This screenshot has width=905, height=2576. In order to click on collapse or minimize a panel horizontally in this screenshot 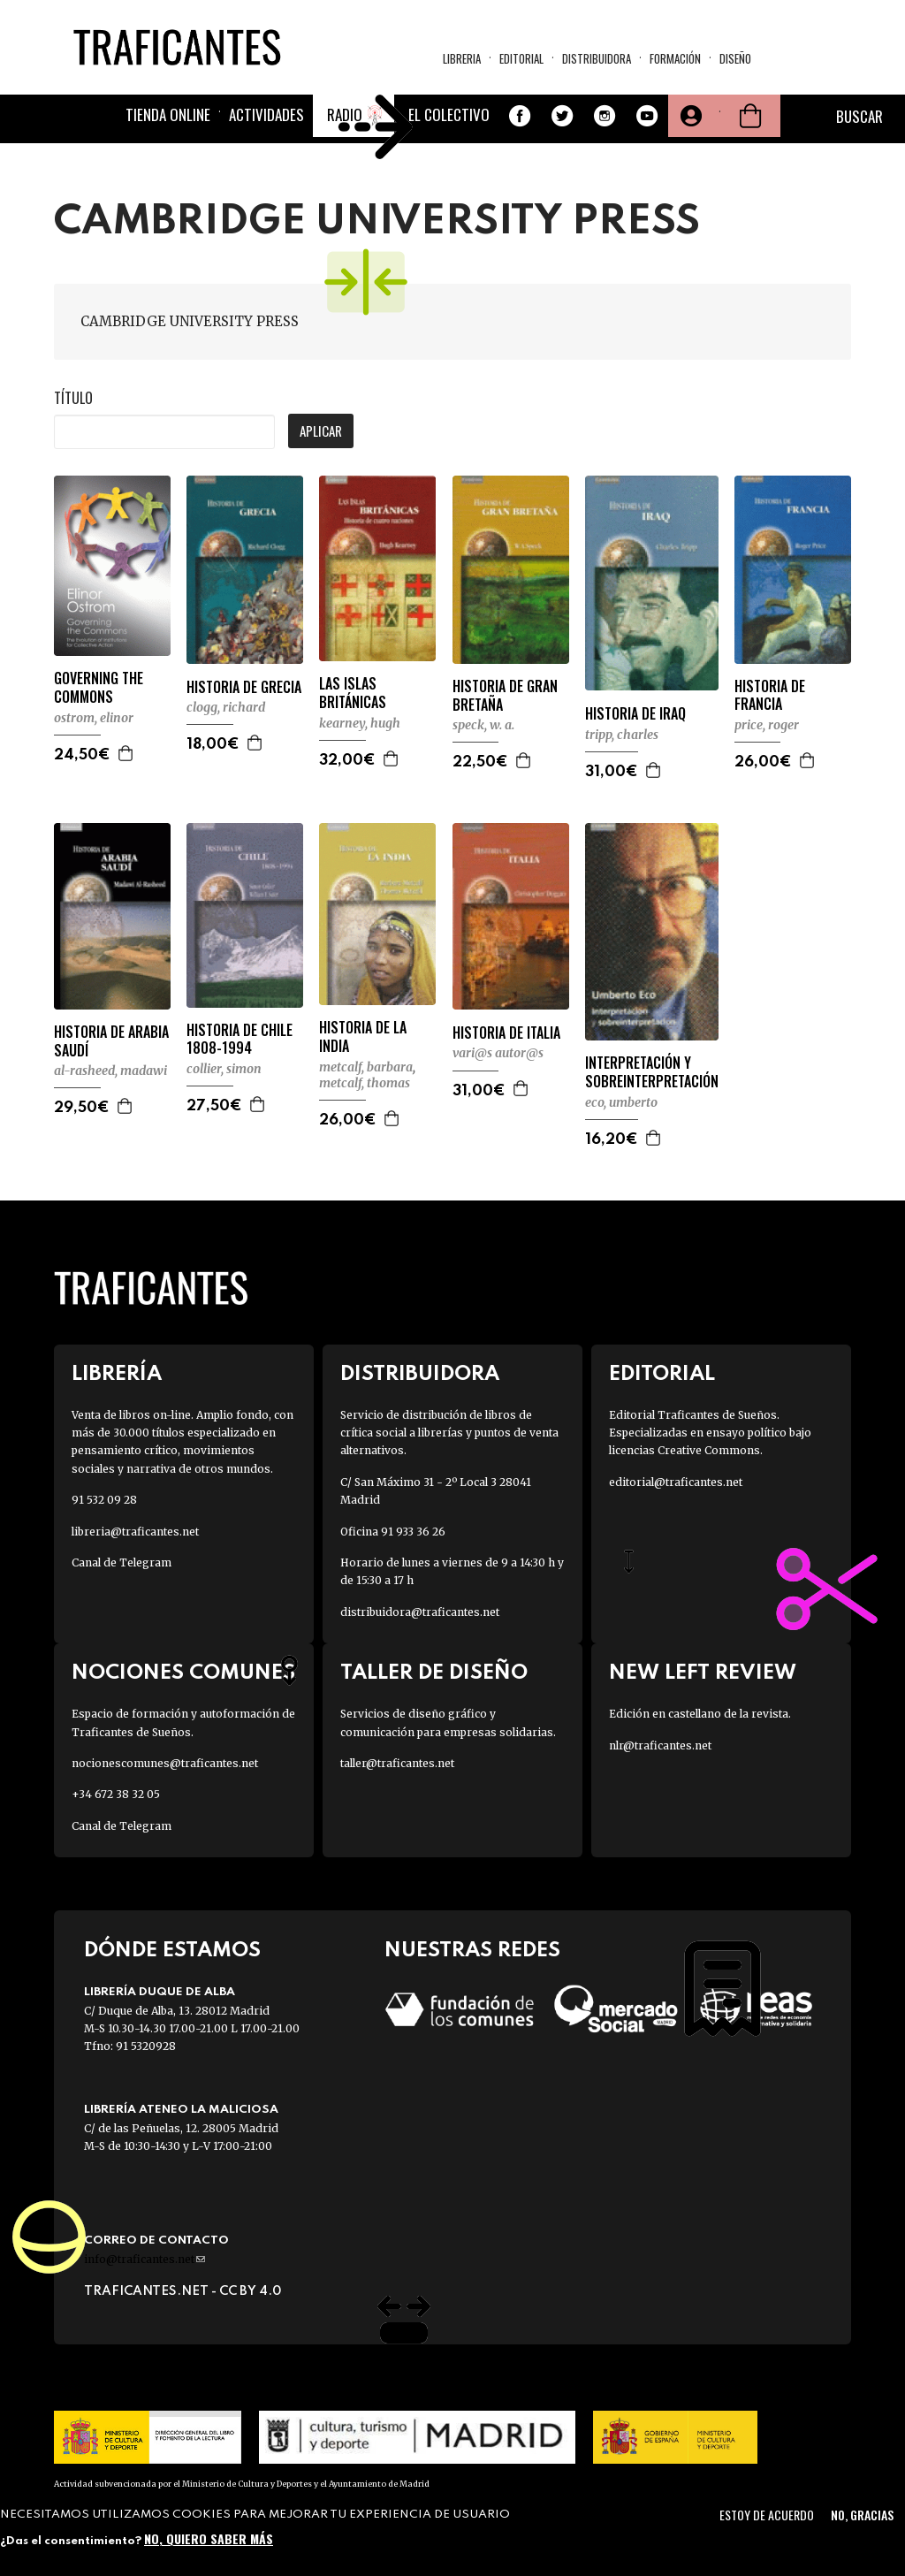, I will do `click(366, 282)`.